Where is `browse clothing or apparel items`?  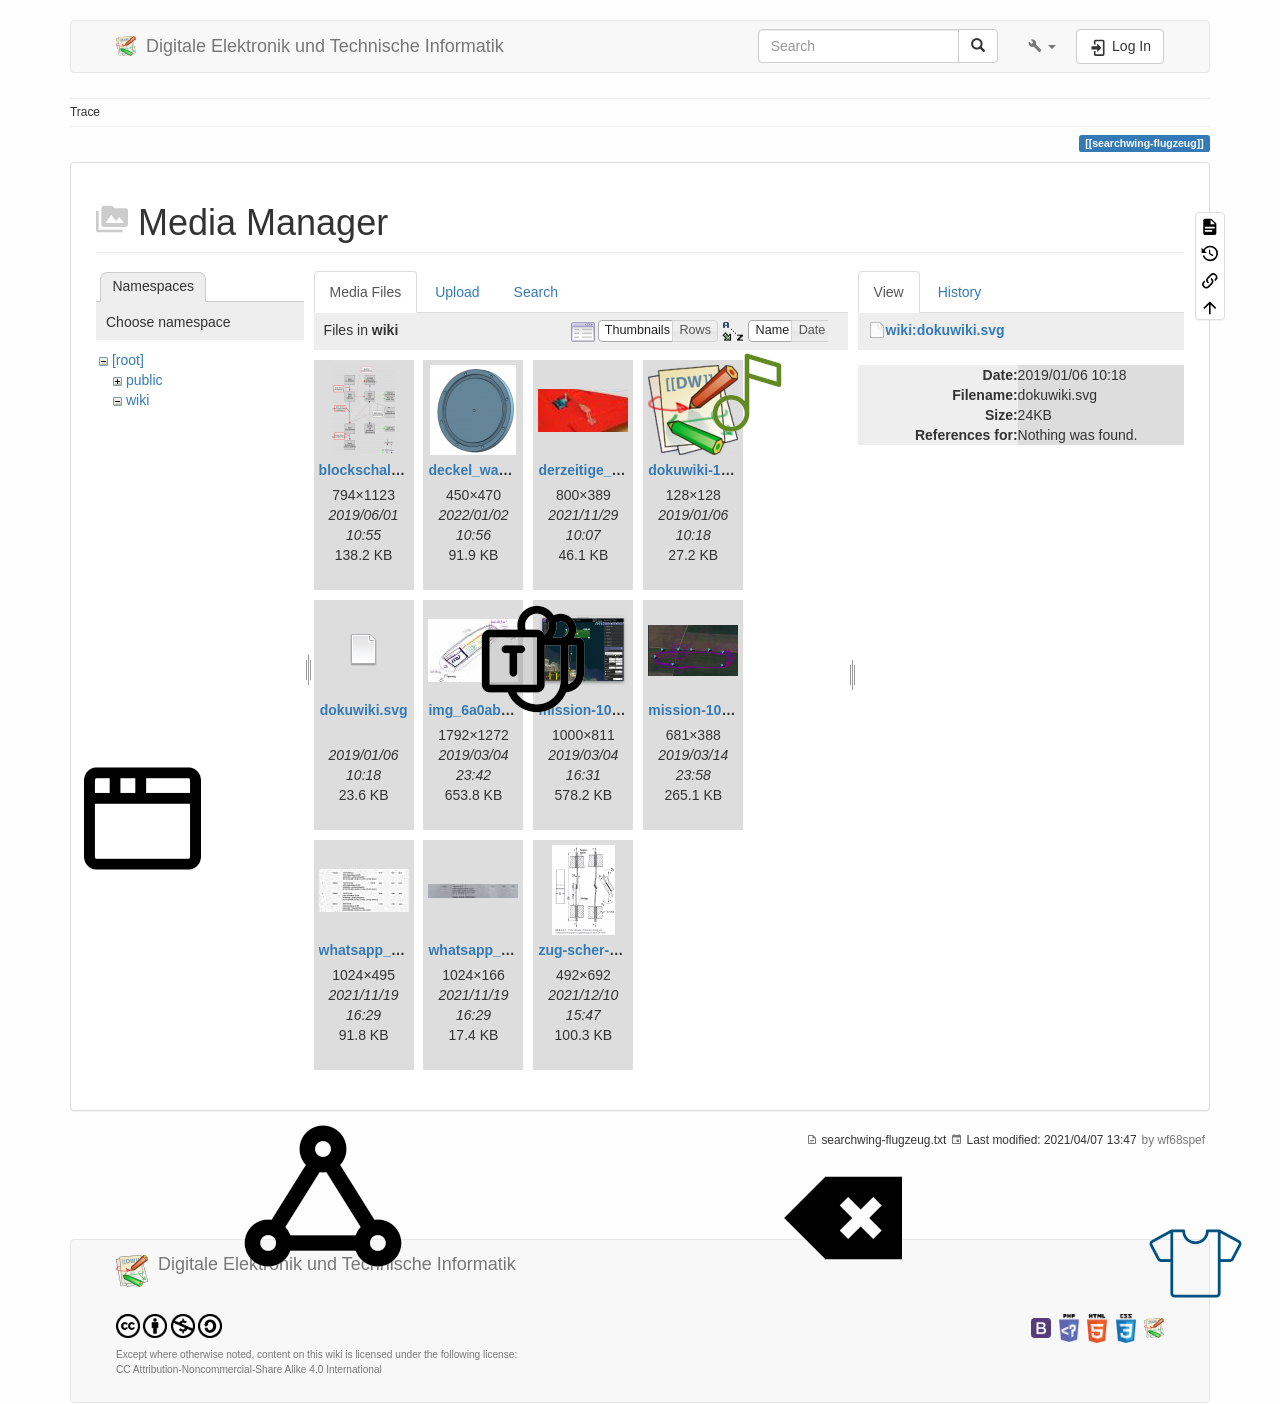 browse clothing or apparel items is located at coordinates (1195, 1263).